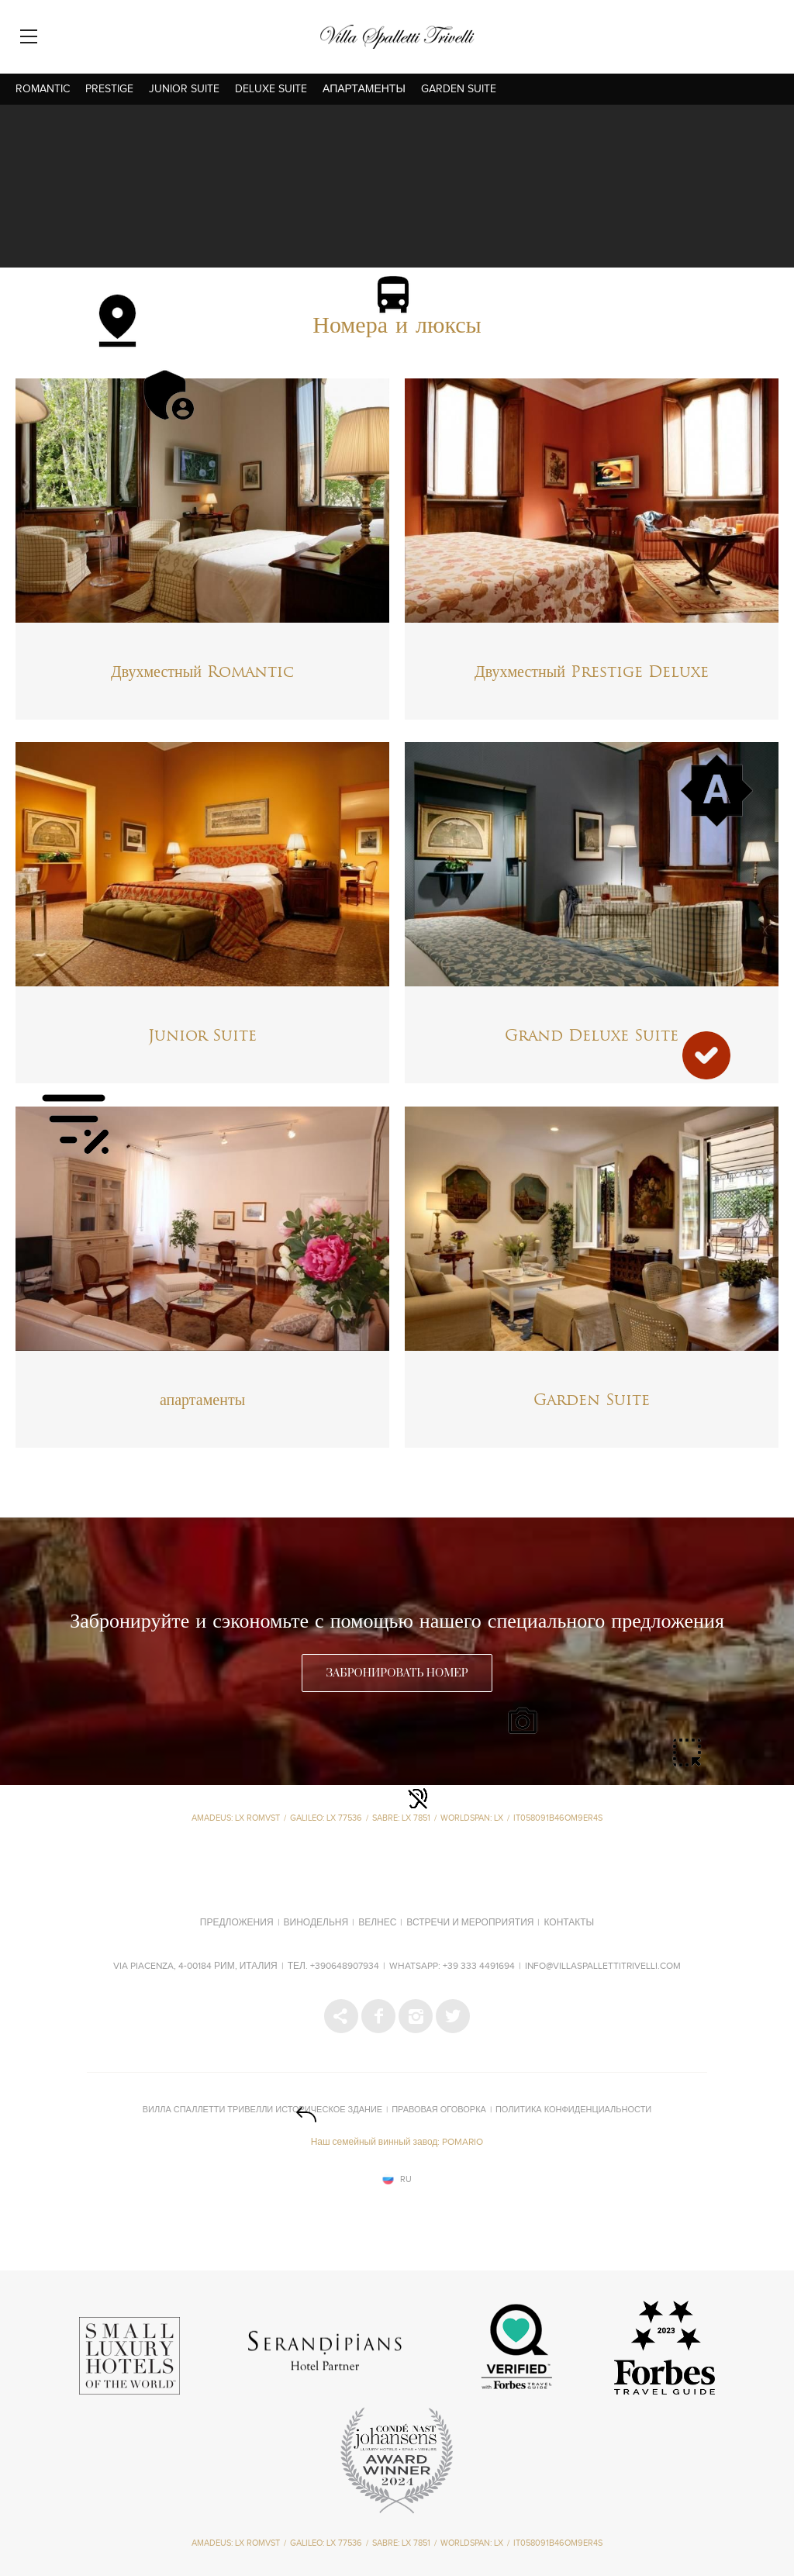 The height and width of the screenshot is (2576, 794). I want to click on reply to a message, so click(306, 2115).